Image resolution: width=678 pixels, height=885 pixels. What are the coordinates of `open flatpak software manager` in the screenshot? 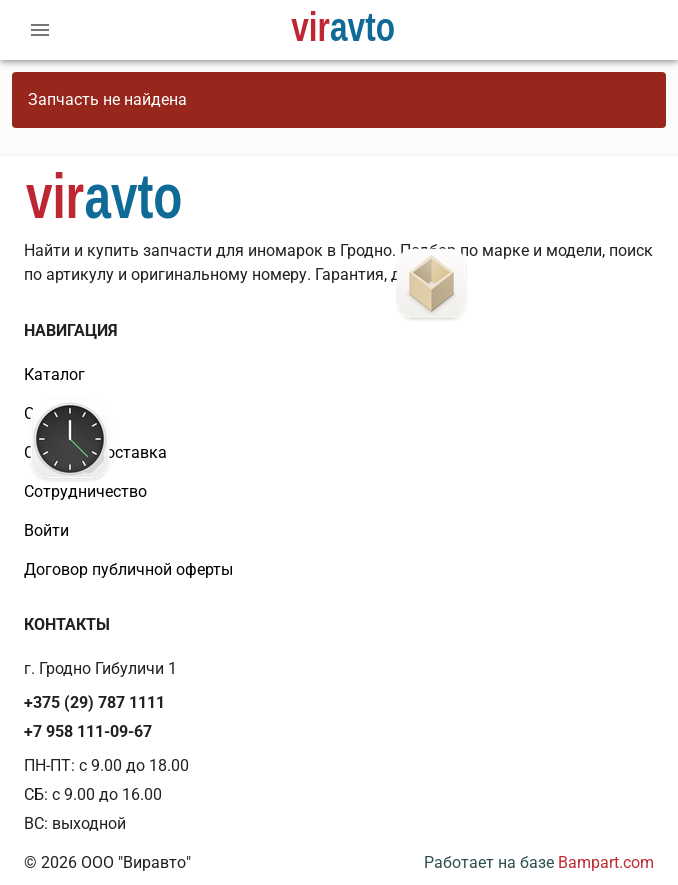 It's located at (431, 283).